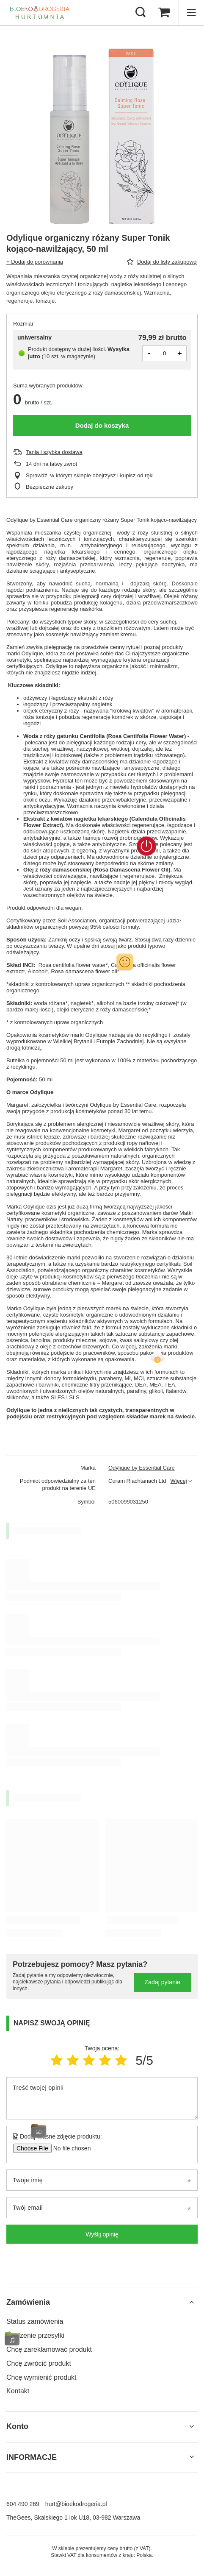 The width and height of the screenshot is (204, 2576). What do you see at coordinates (157, 1357) in the screenshot?
I see `weather data currently unavailable` at bounding box center [157, 1357].